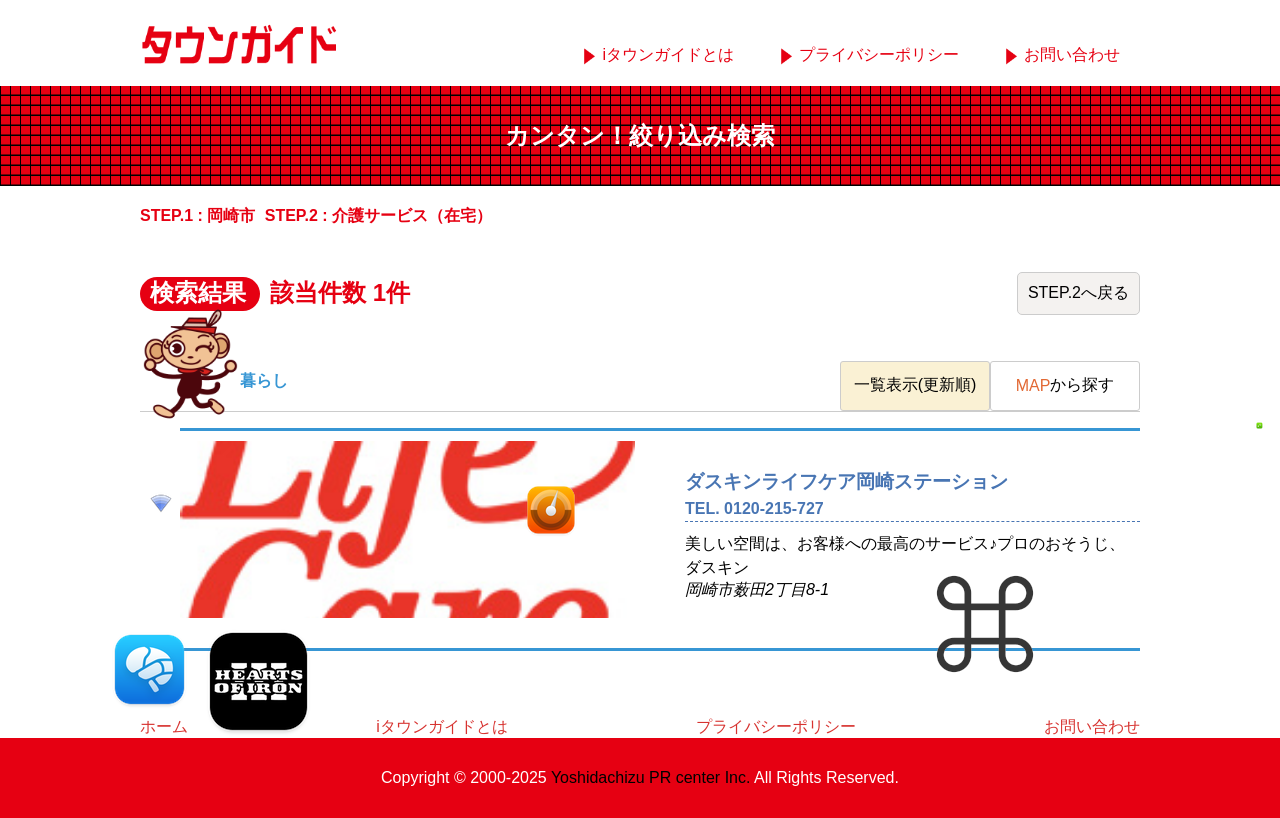 This screenshot has width=1280, height=818. I want to click on indicates wireless network connection status, so click(161, 503).